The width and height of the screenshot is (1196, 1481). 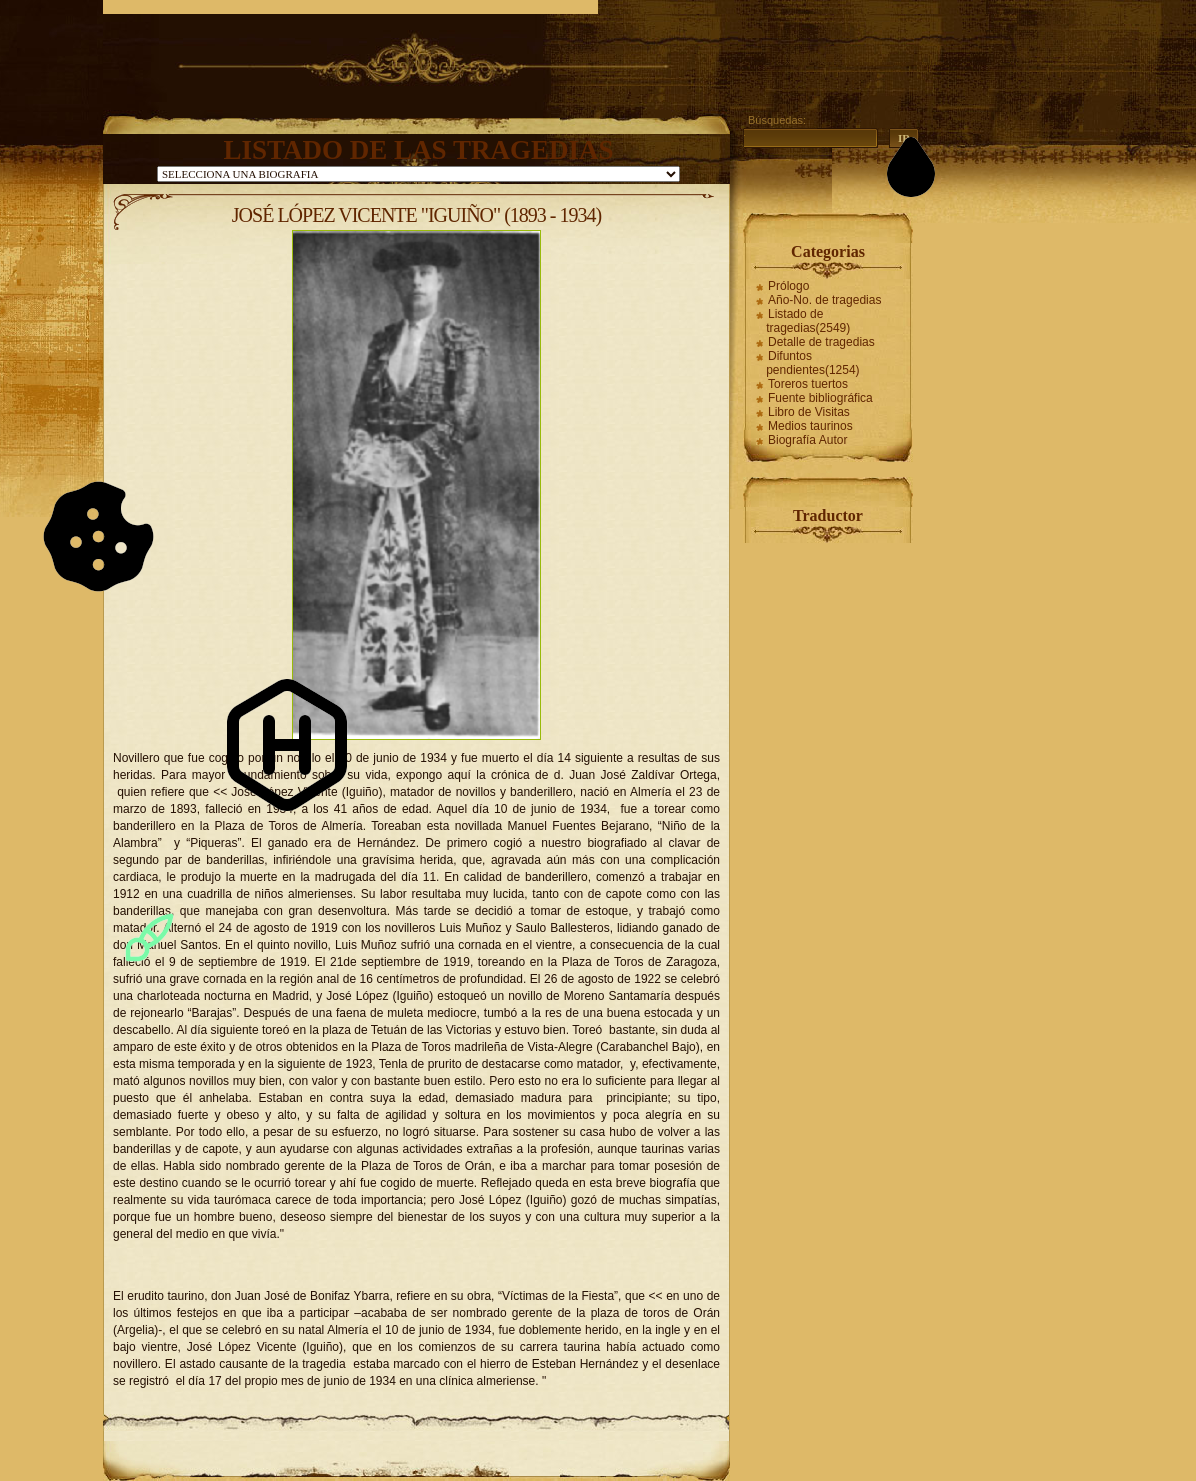 I want to click on open Hexo blogging framework, so click(x=287, y=745).